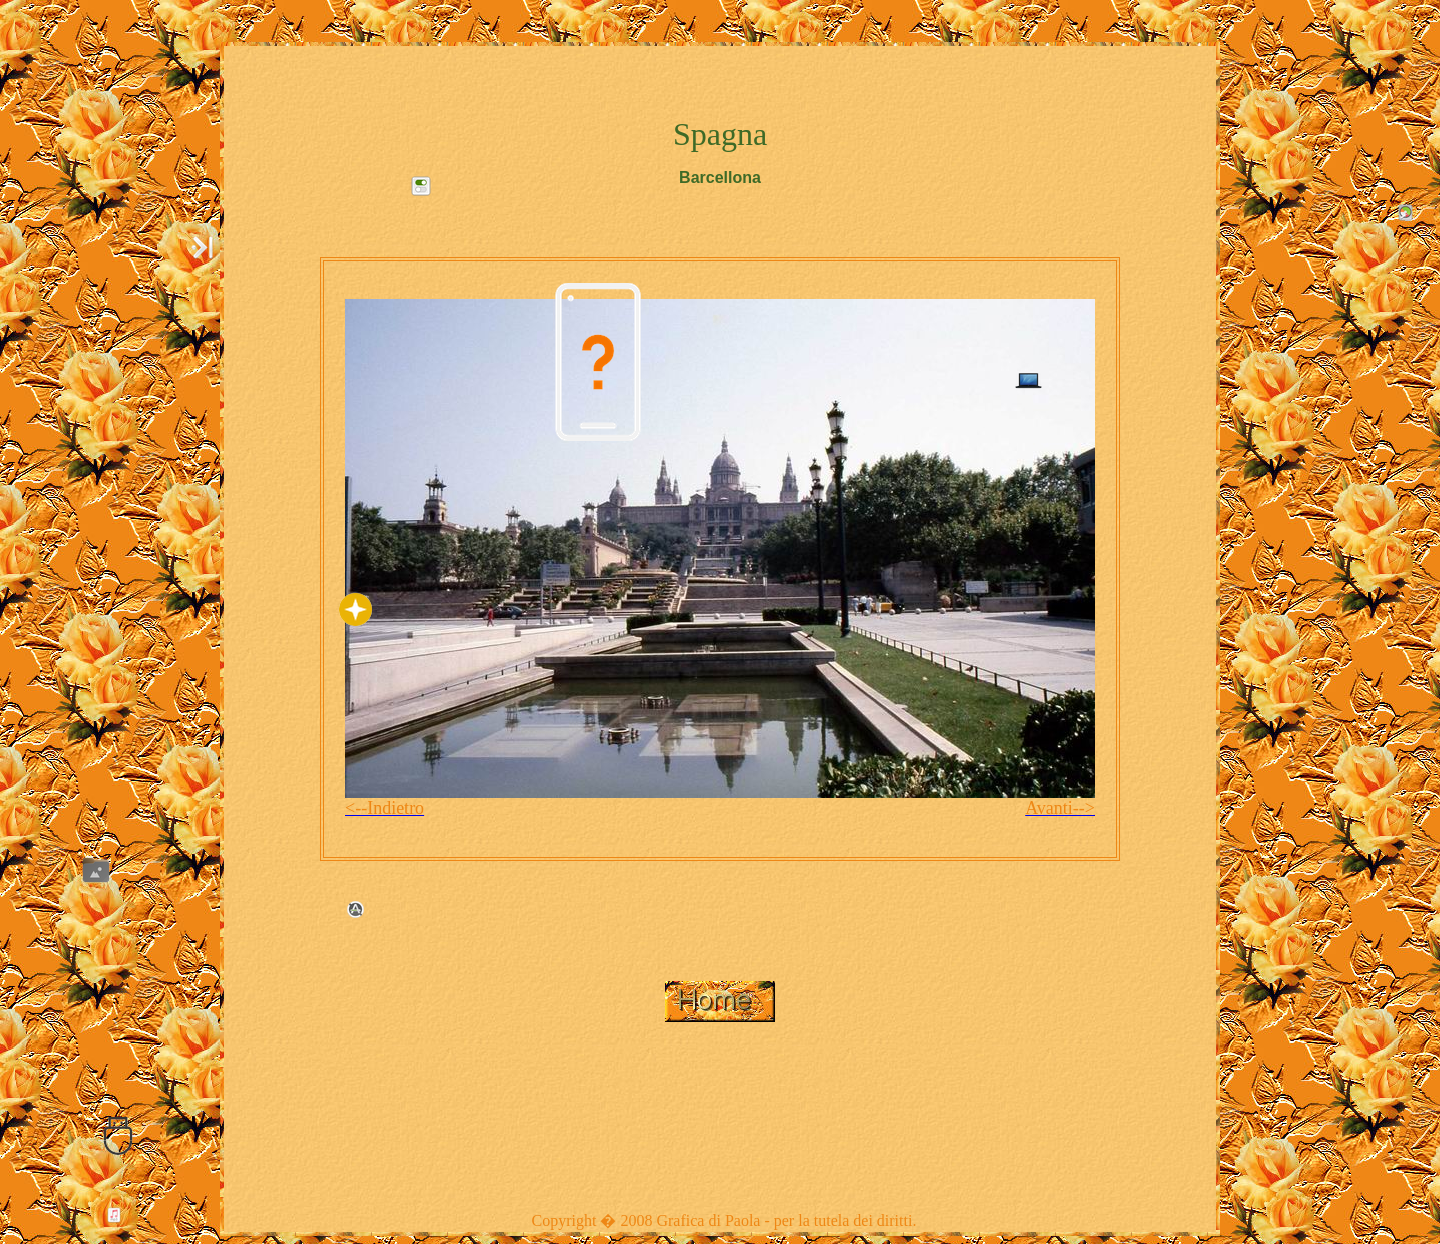 The height and width of the screenshot is (1244, 1440). I want to click on open your pictures folder, so click(96, 870).